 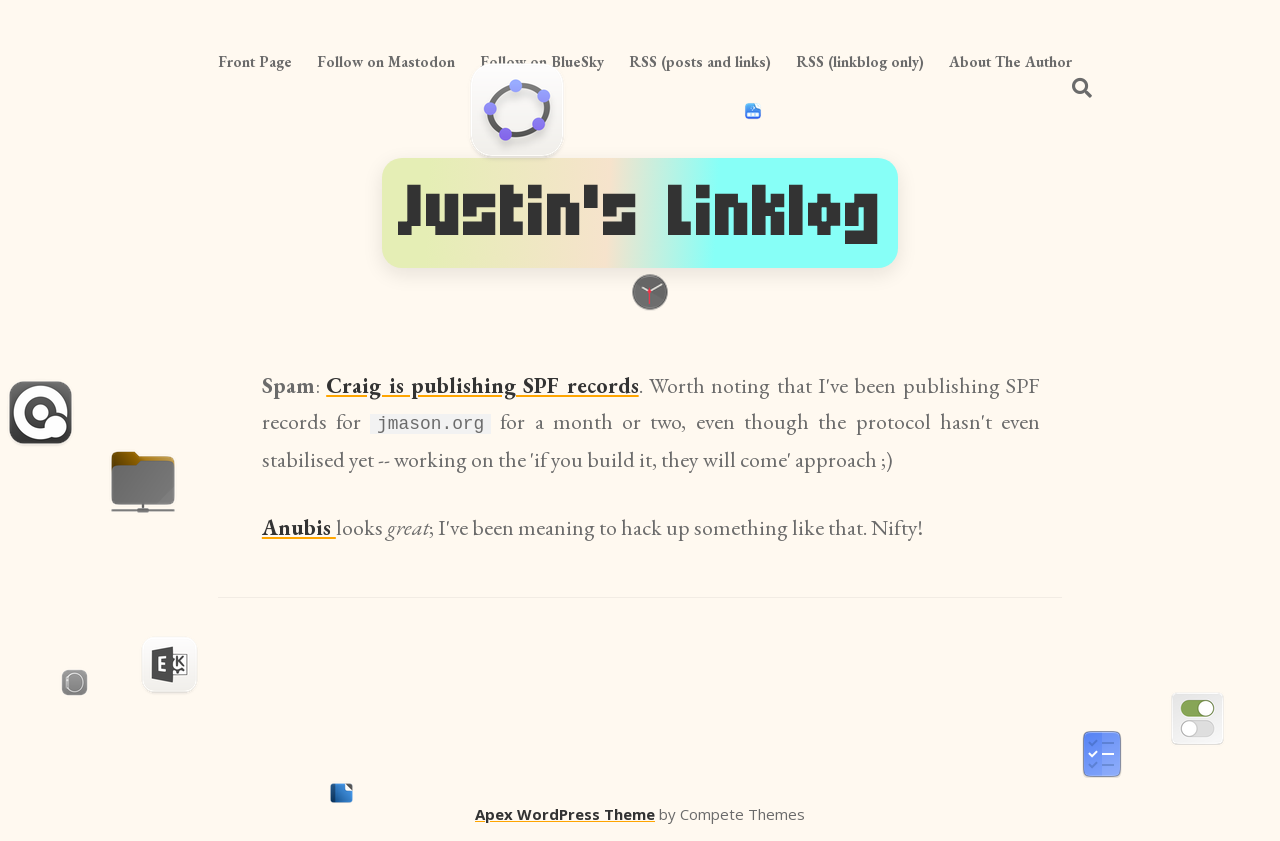 I want to click on open the Apple Watch companion app, so click(x=74, y=682).